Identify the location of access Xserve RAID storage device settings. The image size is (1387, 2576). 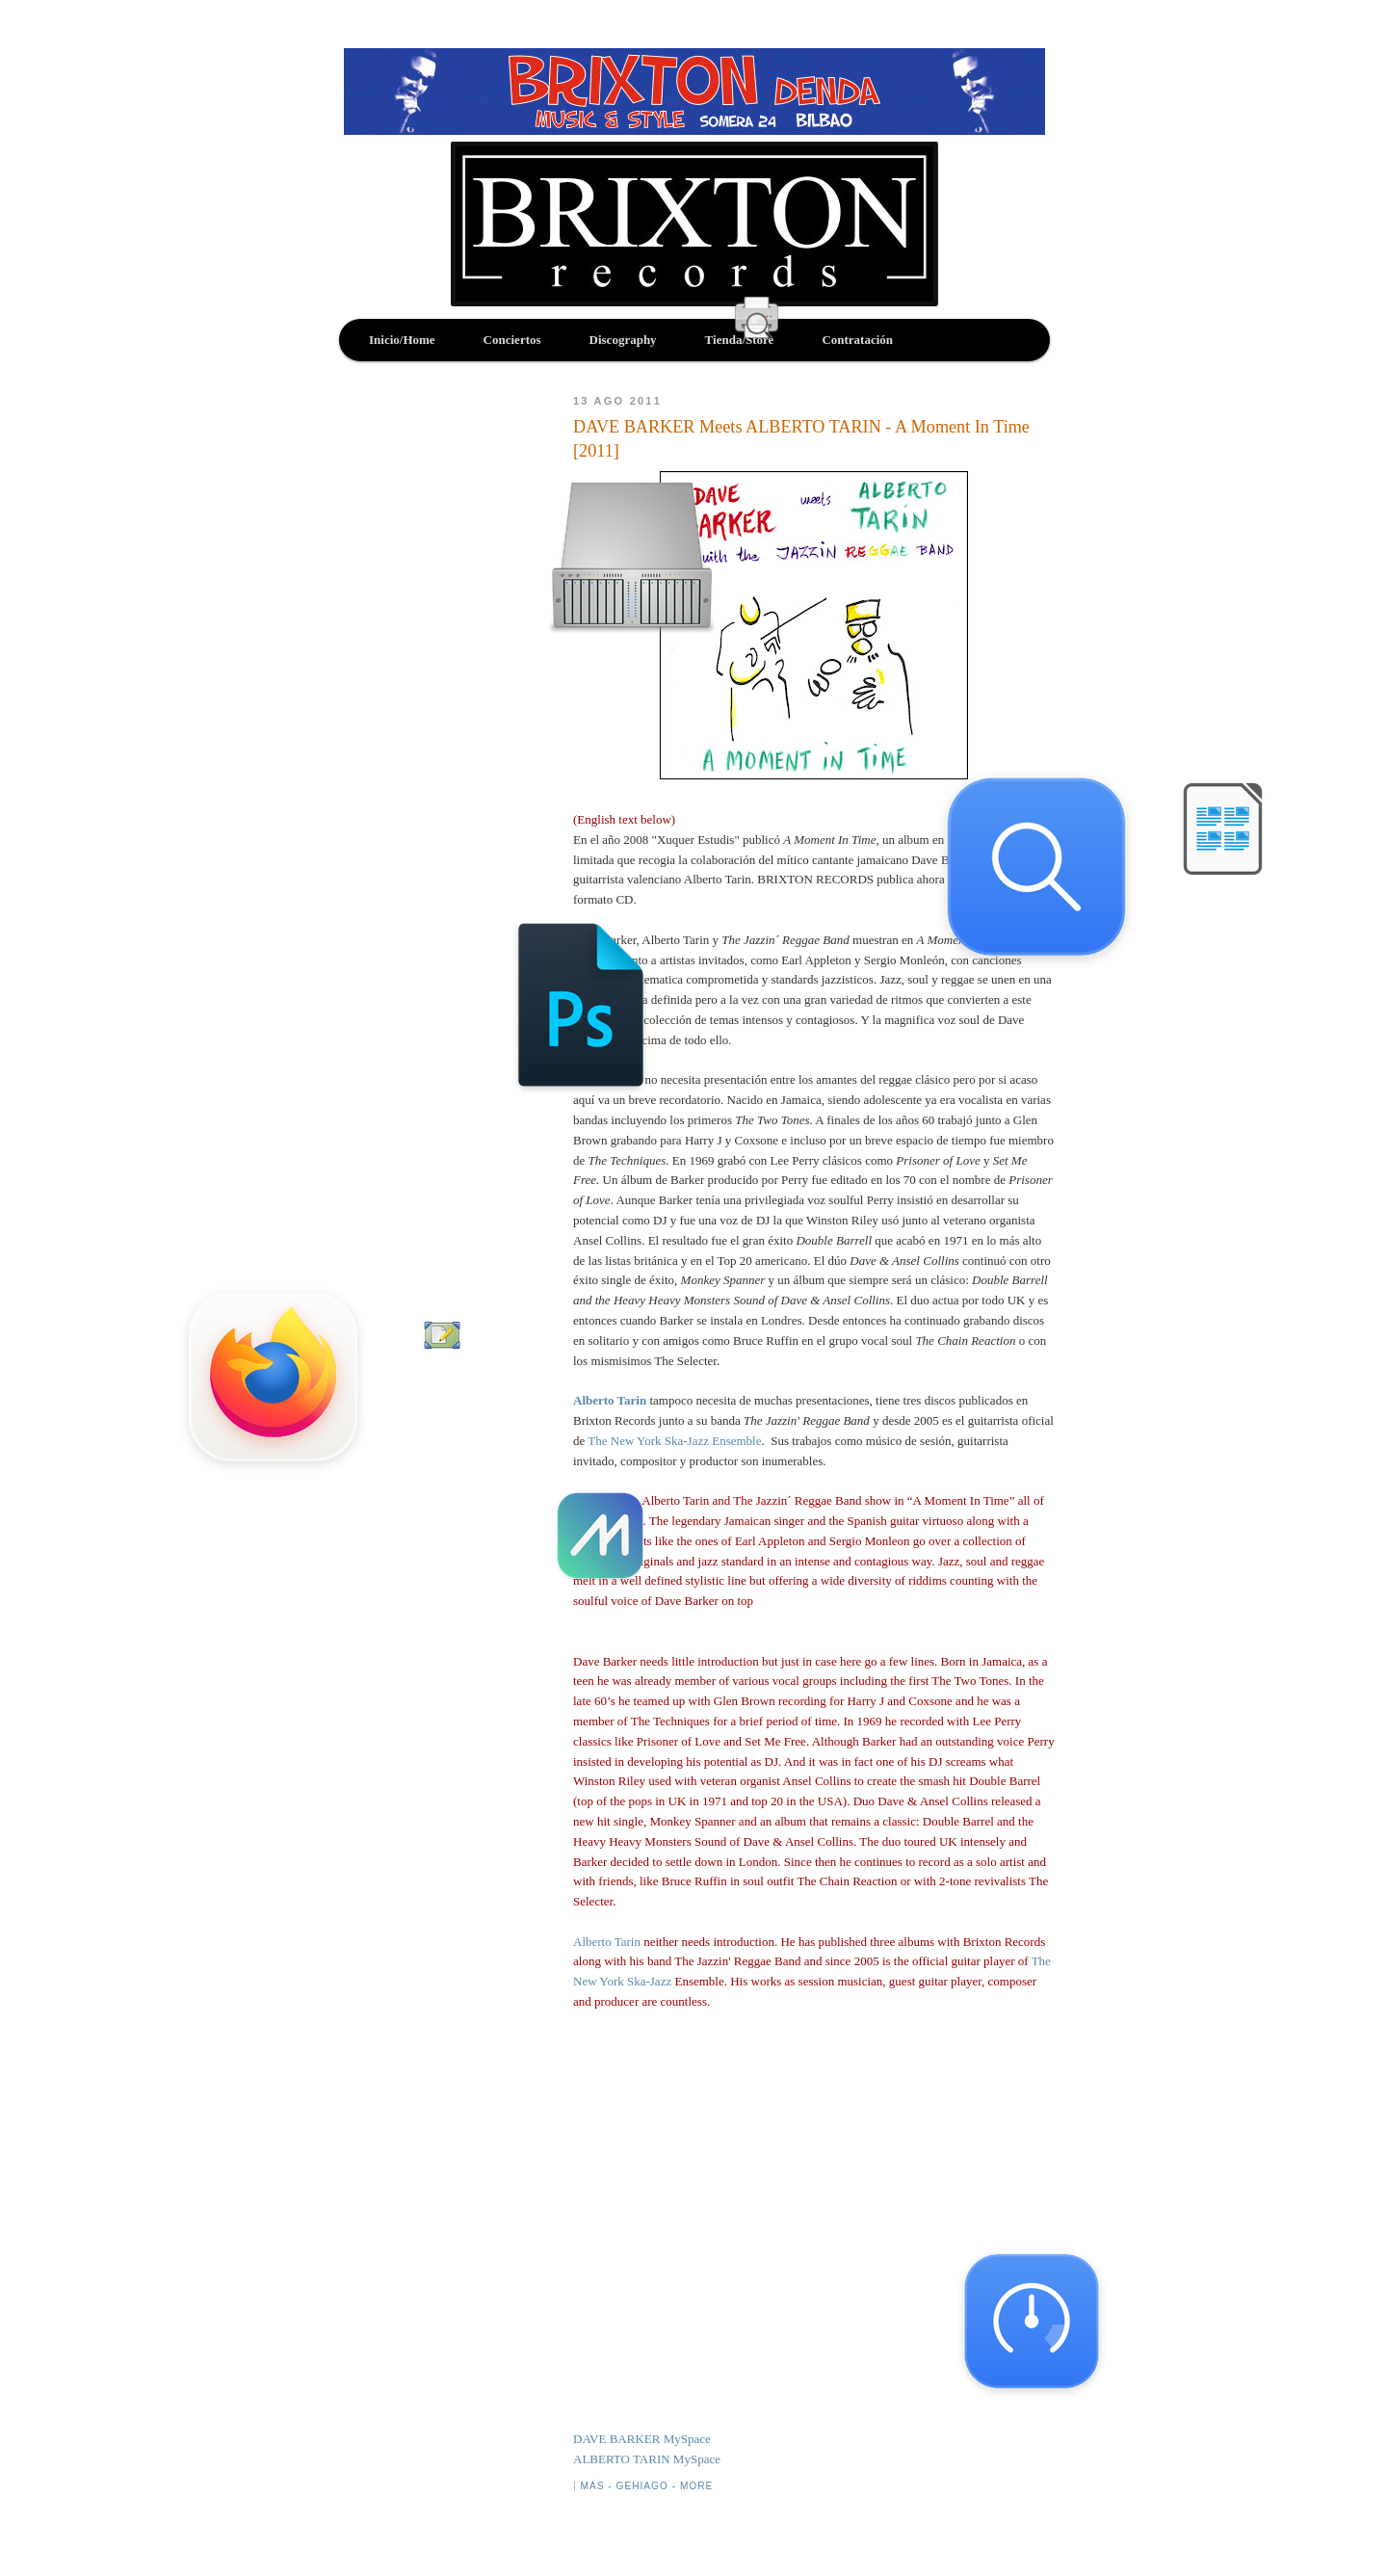
(632, 554).